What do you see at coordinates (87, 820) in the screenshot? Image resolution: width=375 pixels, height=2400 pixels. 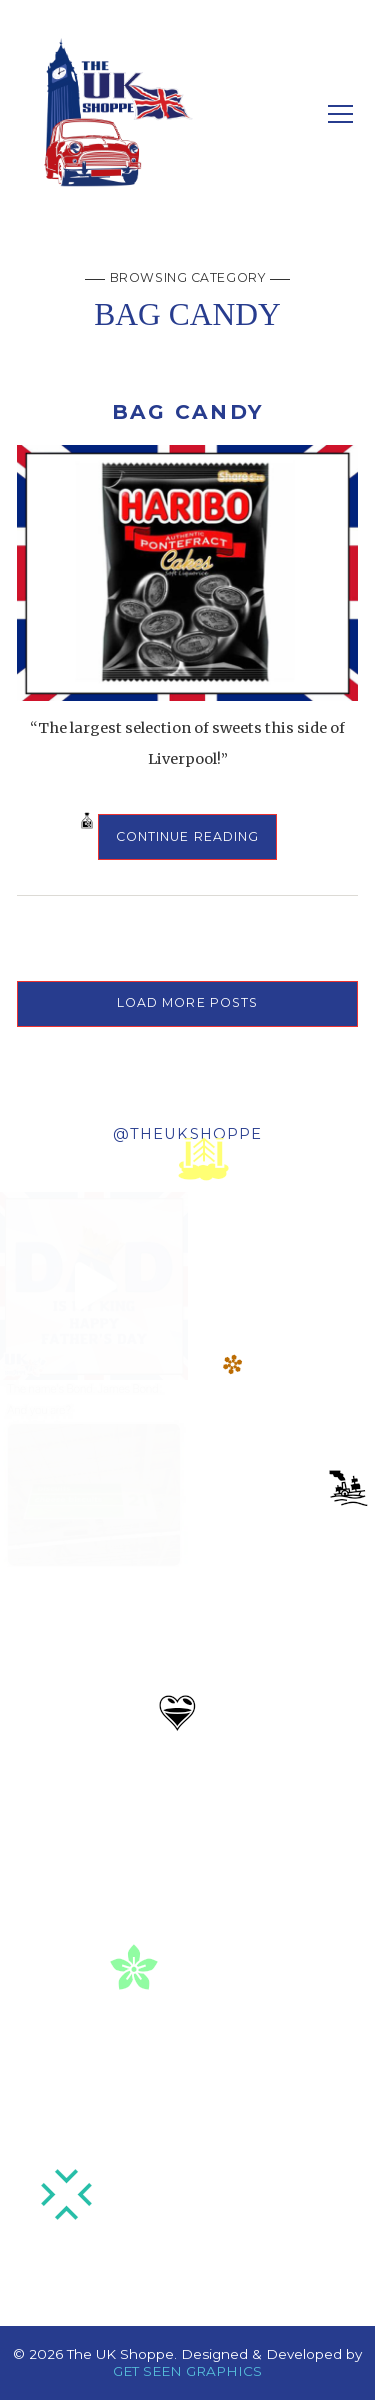 I see `access alchemy or potion crafting` at bounding box center [87, 820].